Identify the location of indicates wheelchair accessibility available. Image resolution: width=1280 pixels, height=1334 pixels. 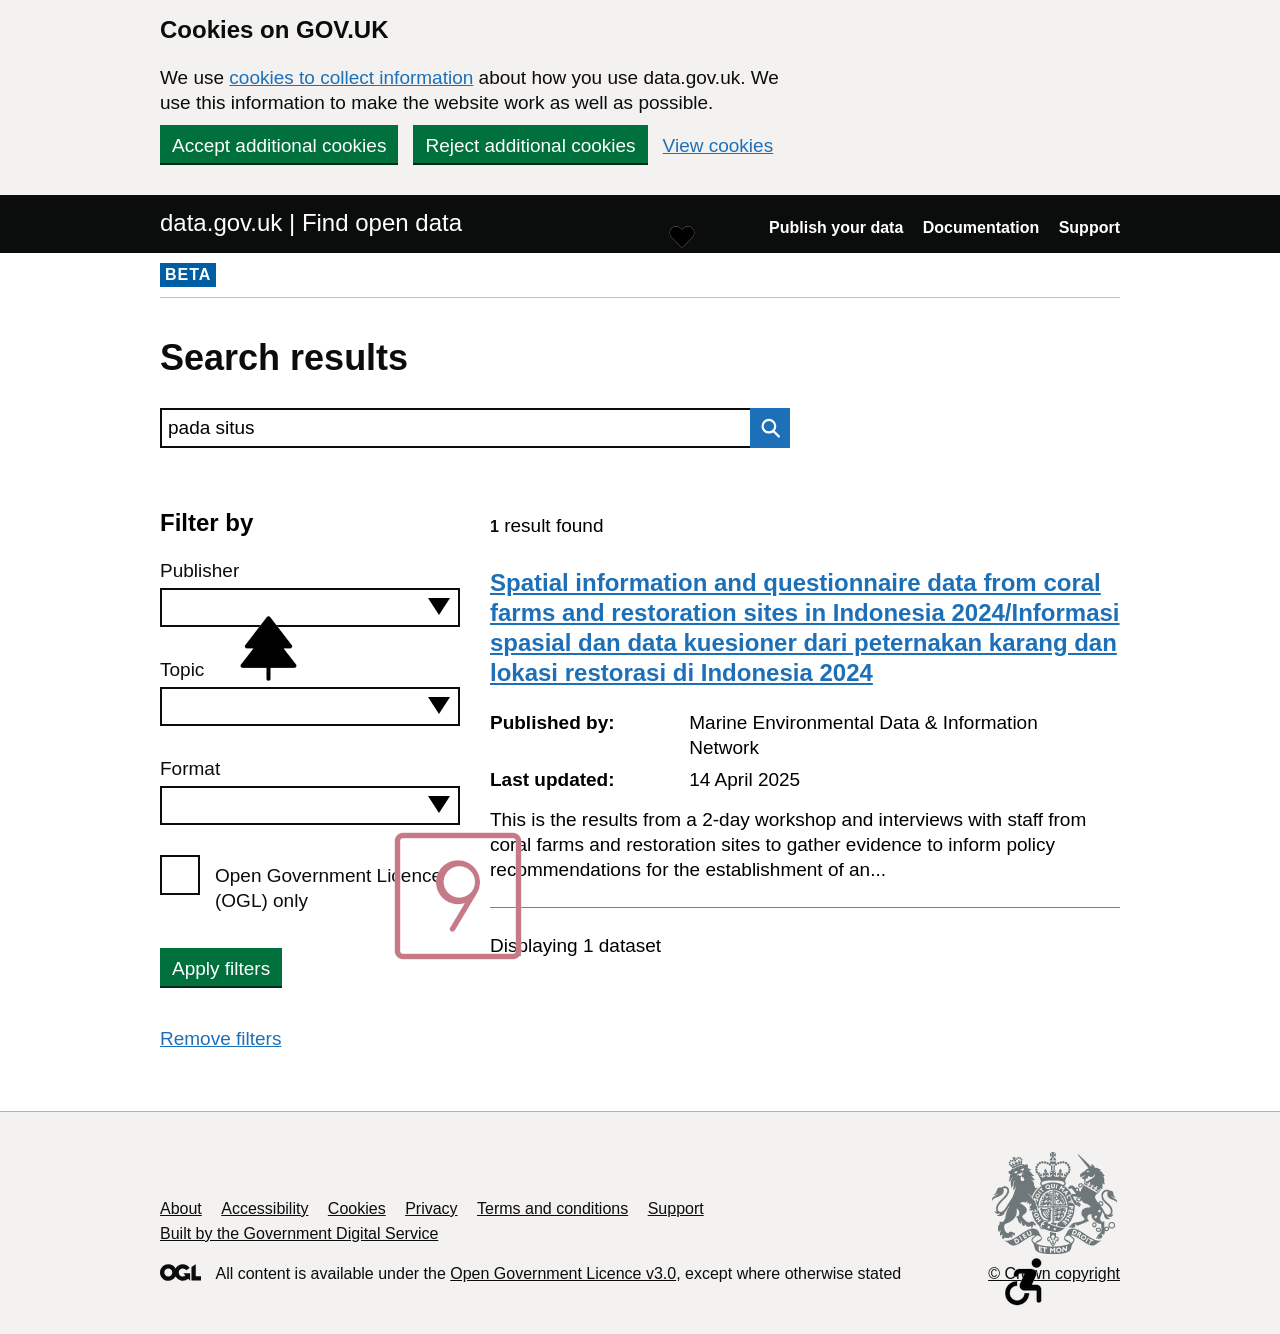
(1022, 1281).